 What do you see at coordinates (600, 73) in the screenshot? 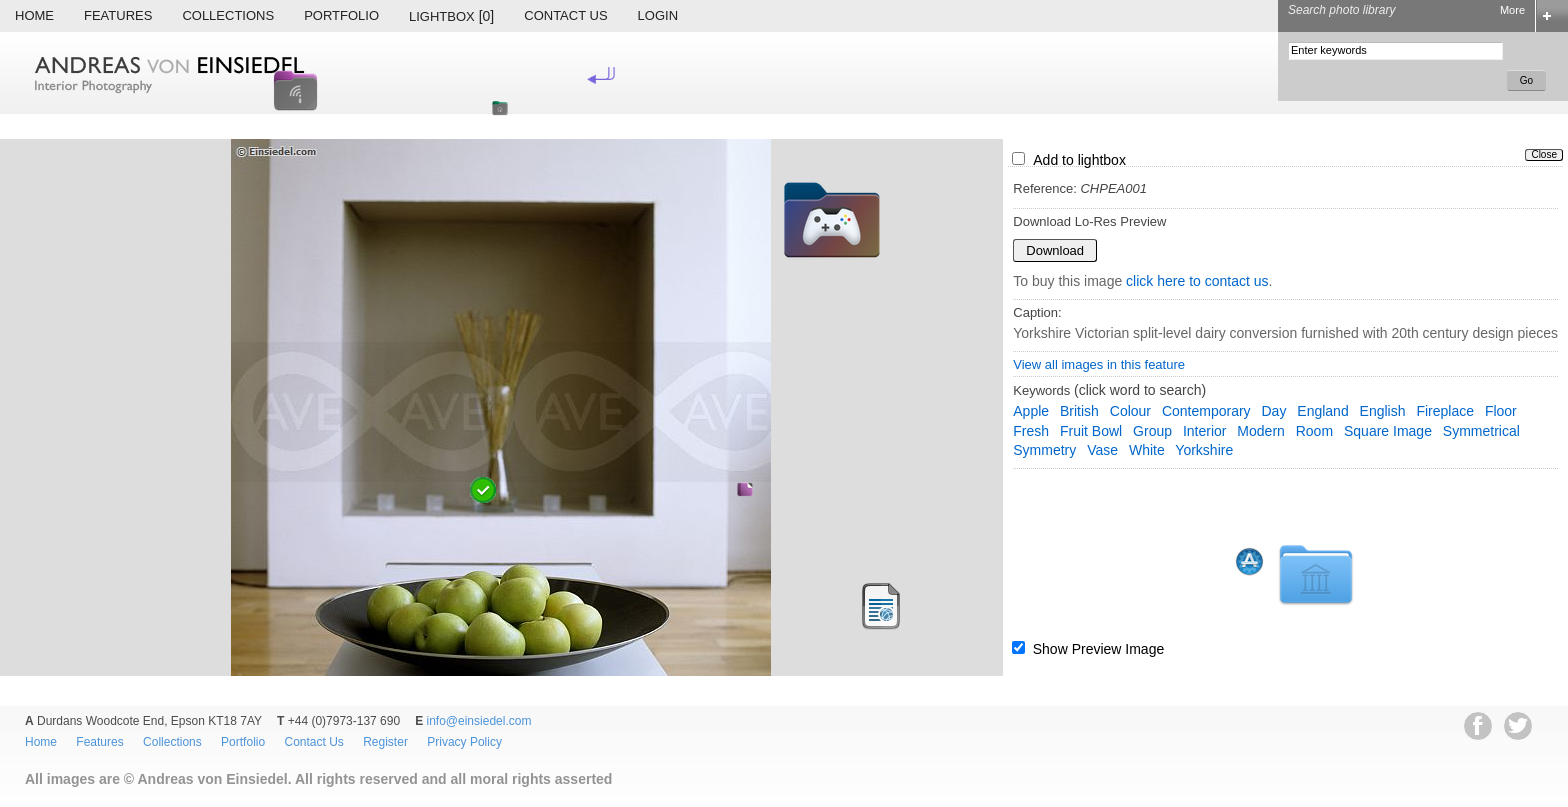
I see `reply to all recipients of an email` at bounding box center [600, 73].